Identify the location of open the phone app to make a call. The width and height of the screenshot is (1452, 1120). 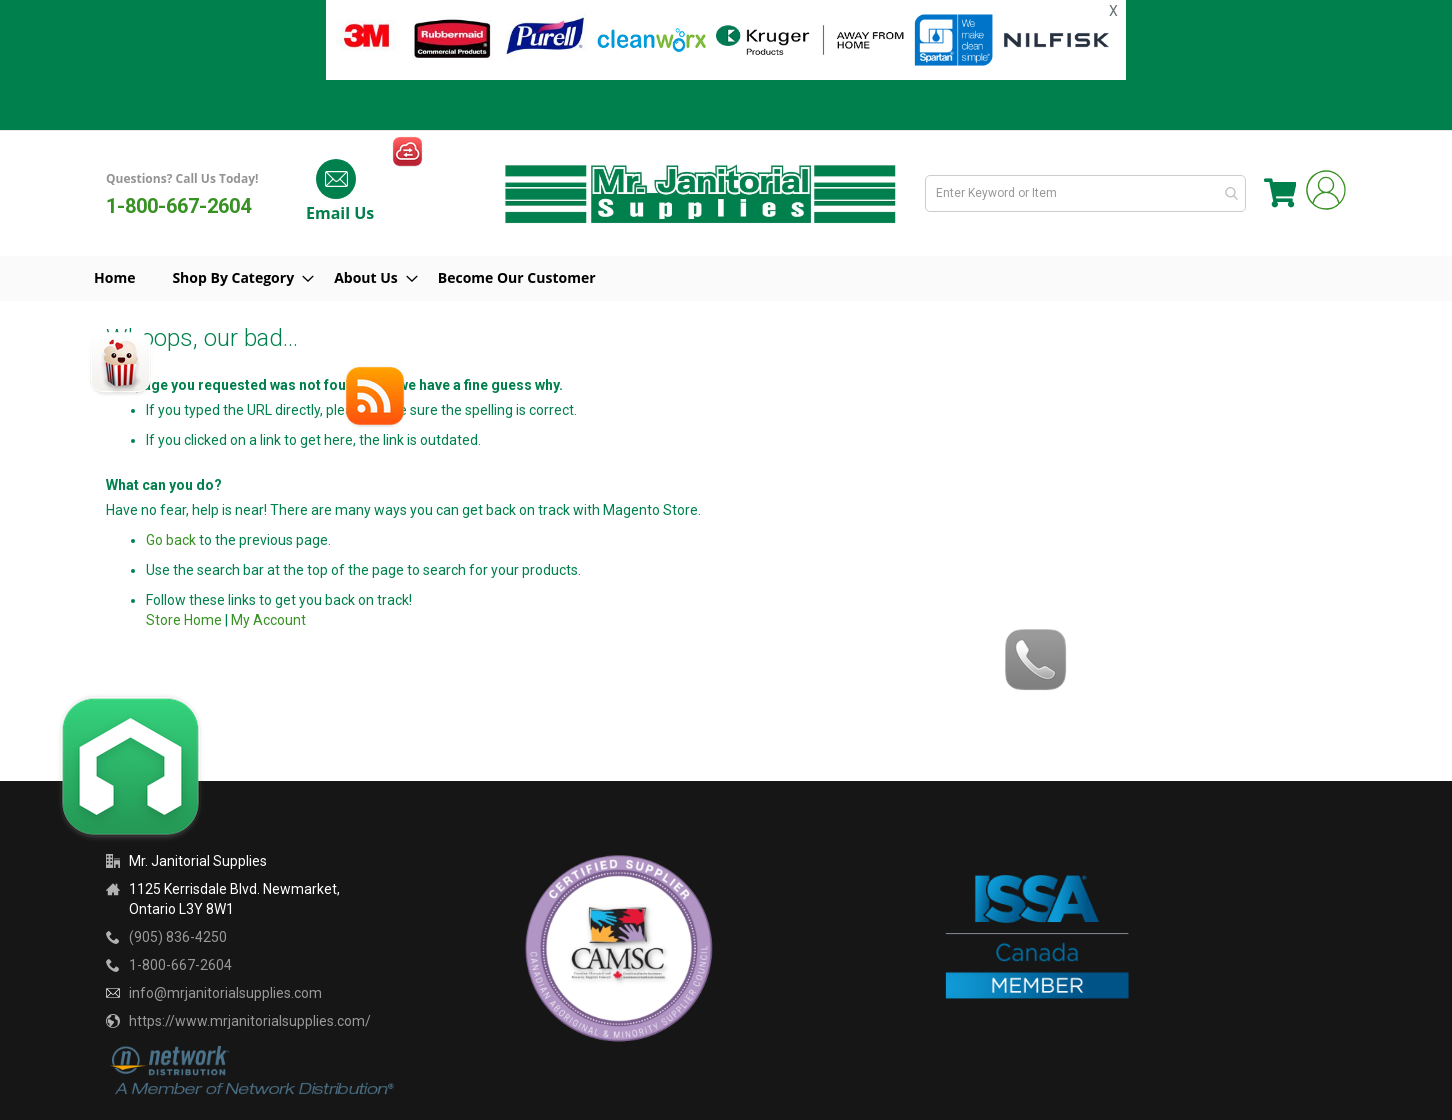
(1035, 659).